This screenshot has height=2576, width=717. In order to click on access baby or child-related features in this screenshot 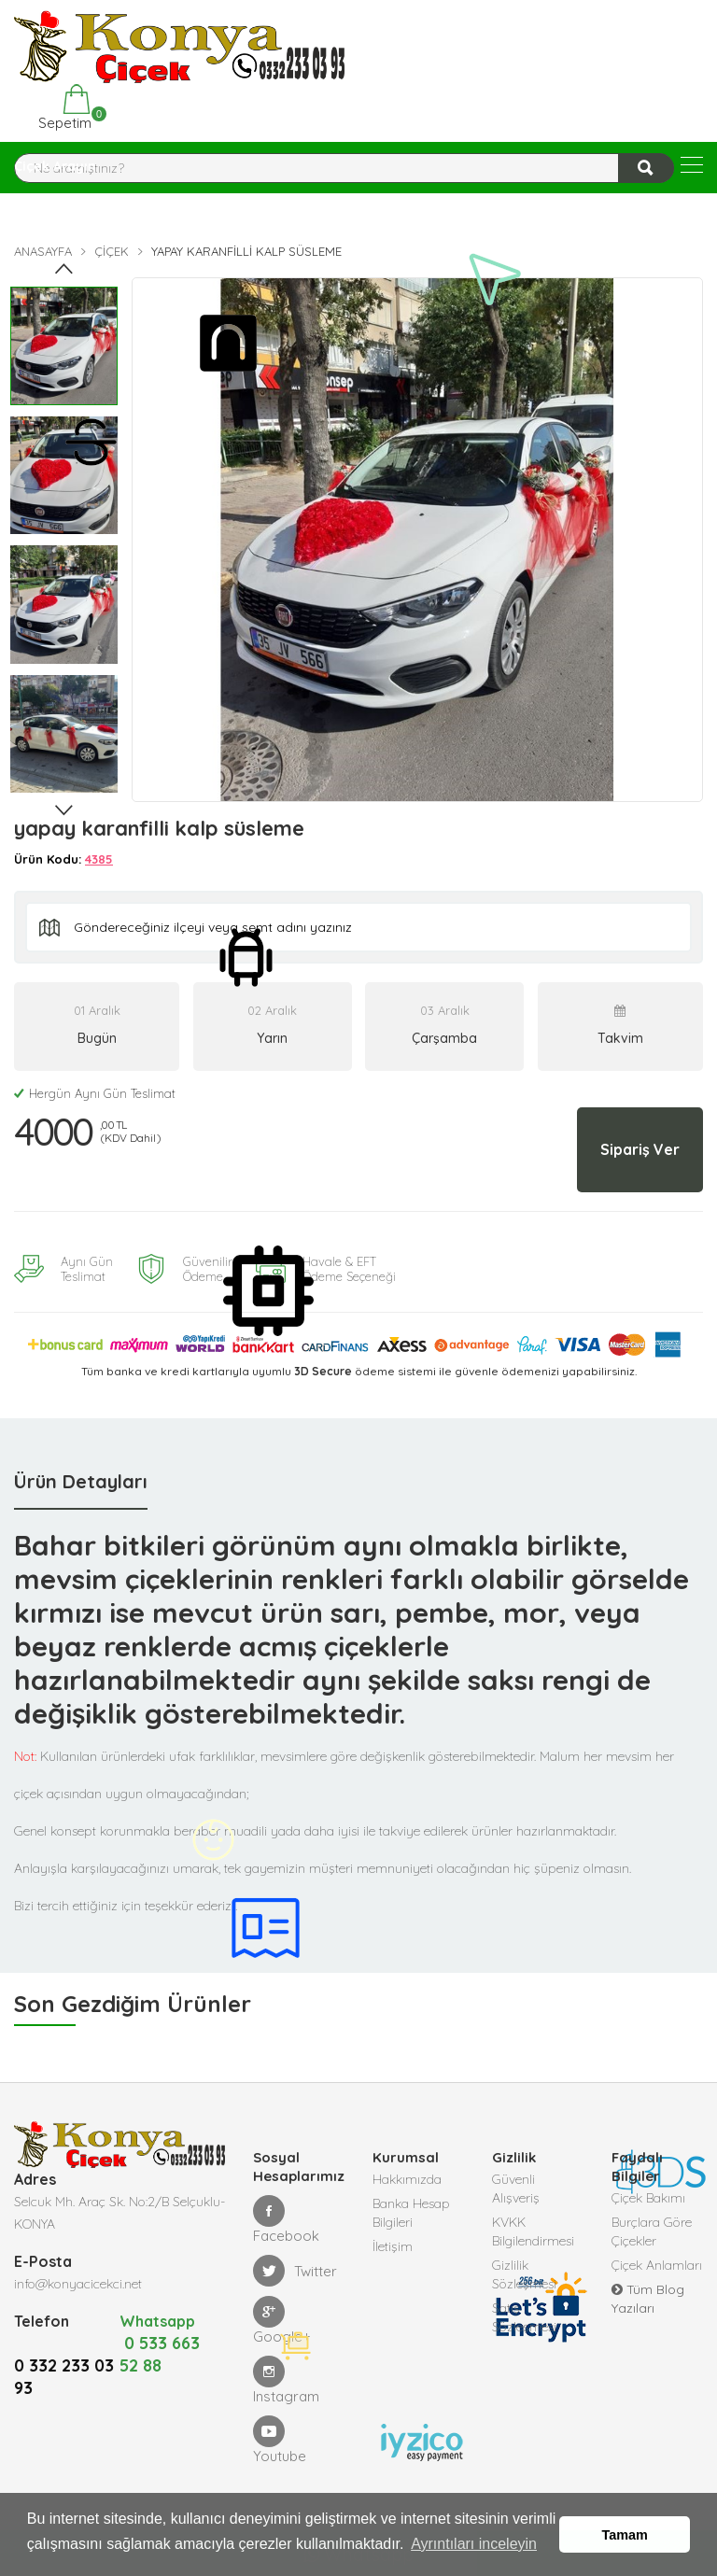, I will do `click(213, 1839)`.